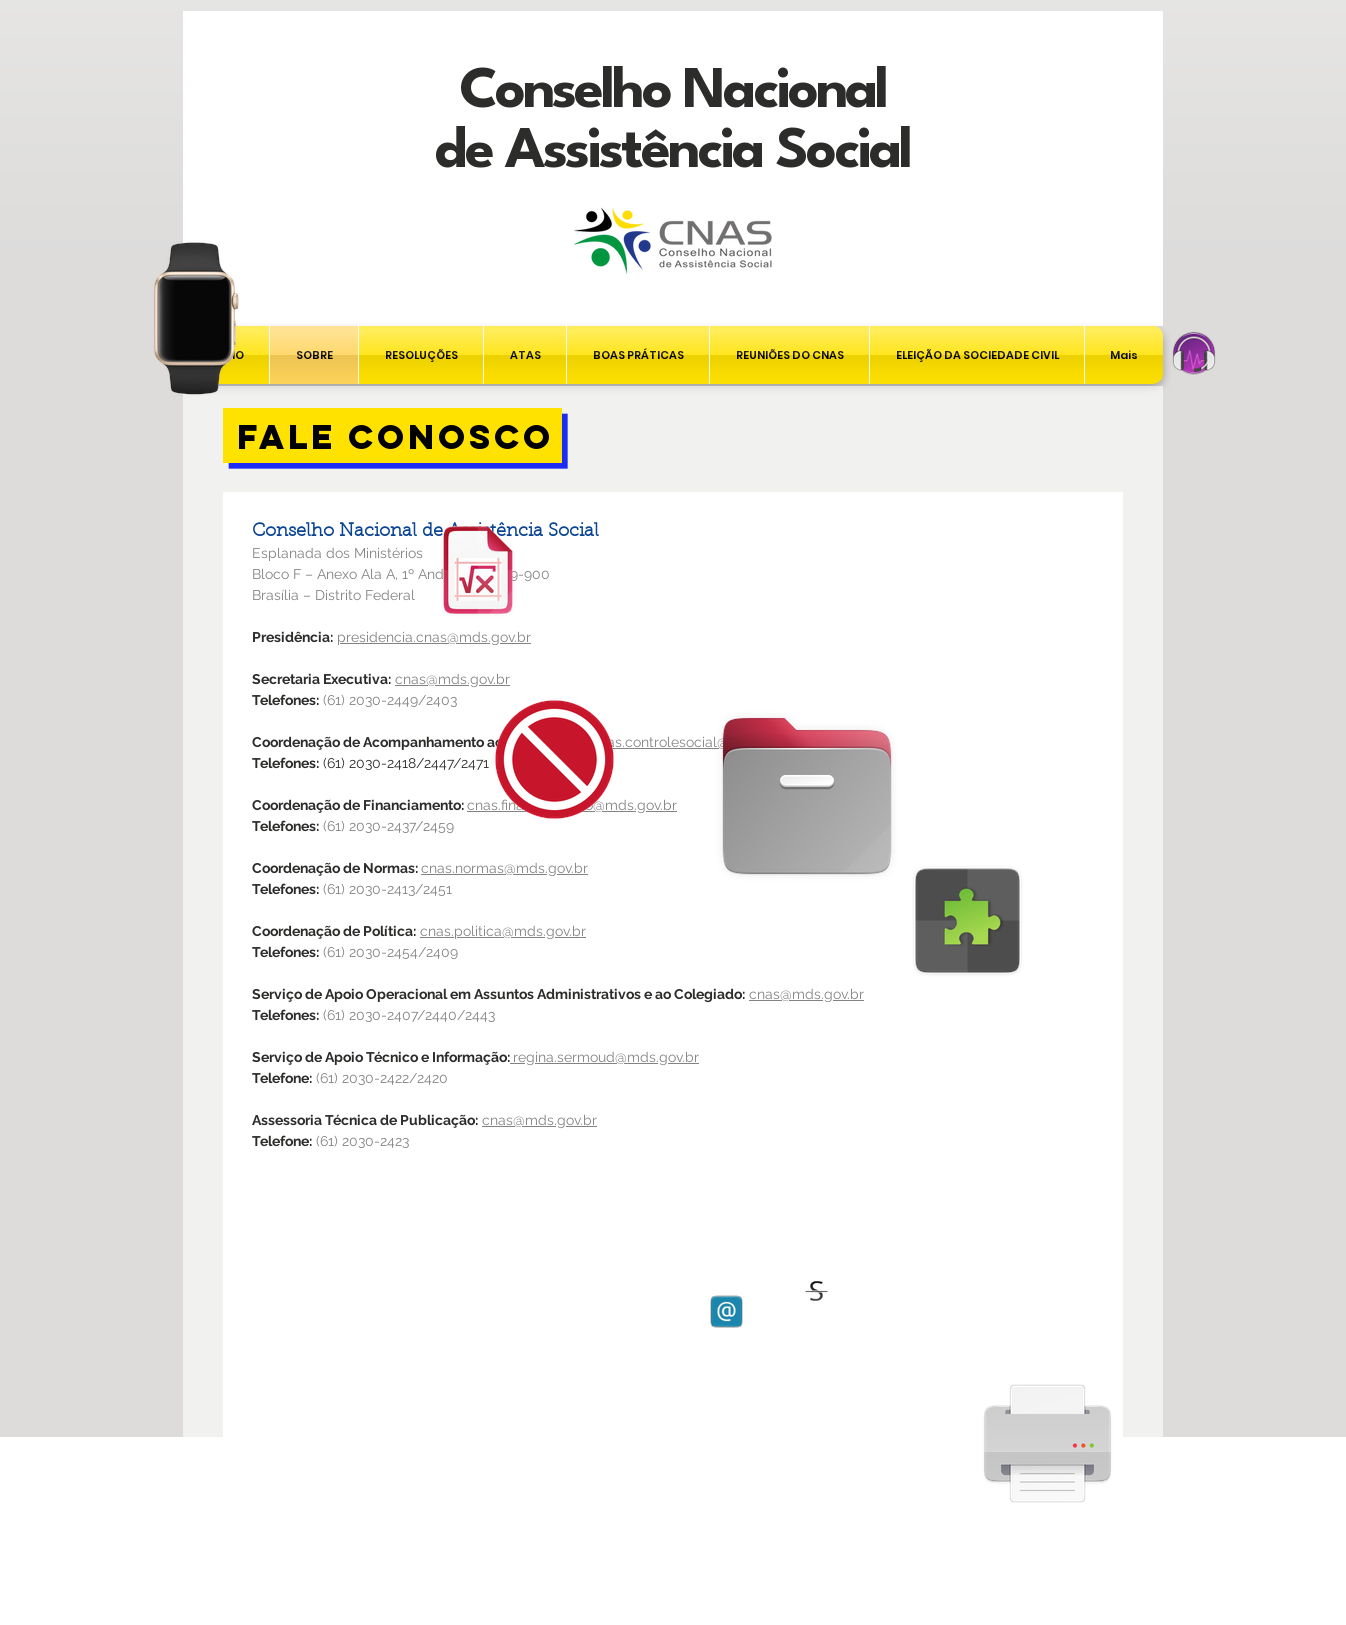 Image resolution: width=1346 pixels, height=1625 pixels. Describe the element at coordinates (1194, 353) in the screenshot. I see `audio headset device connected` at that location.